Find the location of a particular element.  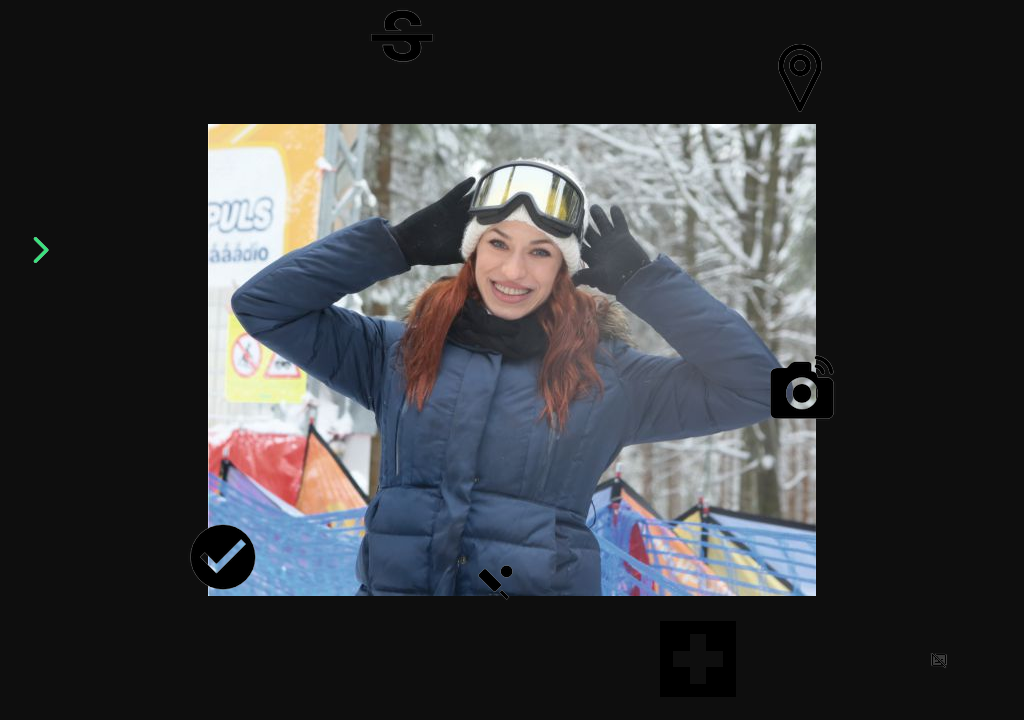

find nearby hospitals or medical facilities is located at coordinates (698, 659).